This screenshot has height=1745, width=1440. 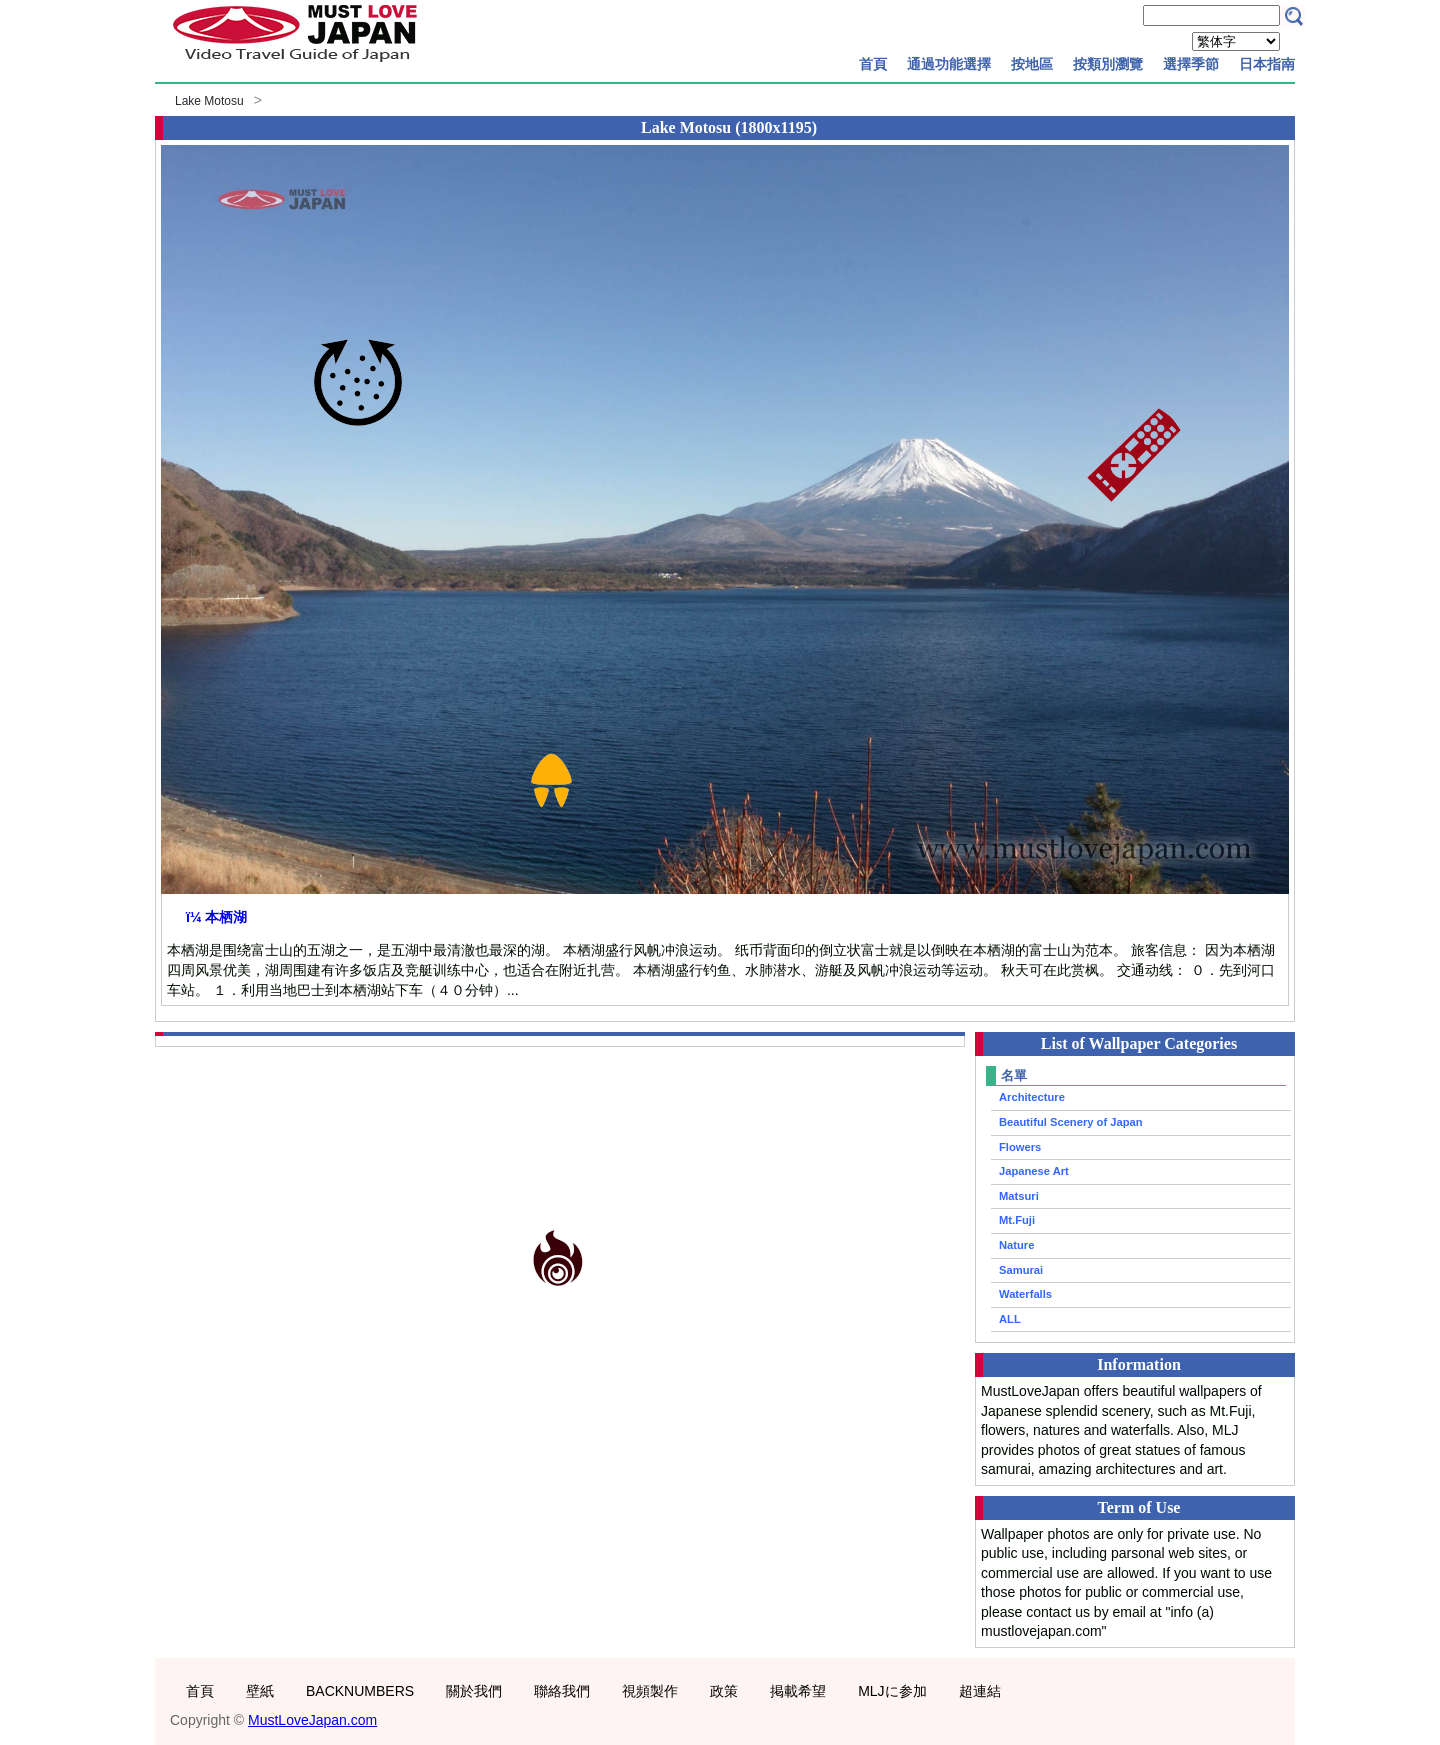 What do you see at coordinates (358, 382) in the screenshot?
I see `indicates a surrounding or encirclement action in gameplay` at bounding box center [358, 382].